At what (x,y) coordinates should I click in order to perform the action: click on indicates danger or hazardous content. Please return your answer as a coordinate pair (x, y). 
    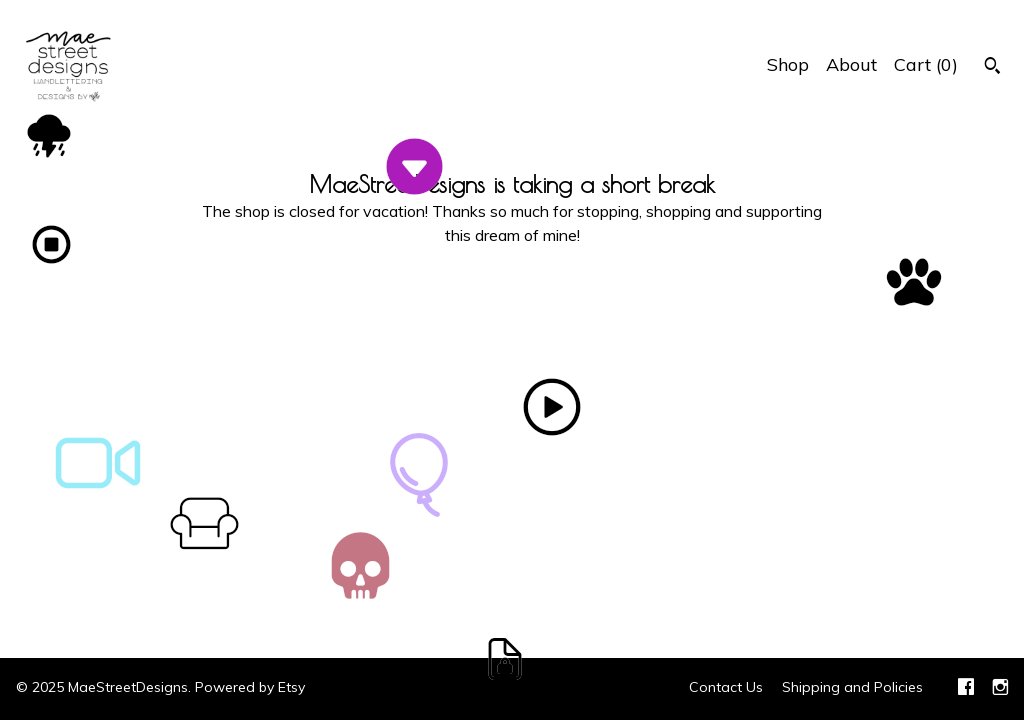
    Looking at the image, I should click on (360, 565).